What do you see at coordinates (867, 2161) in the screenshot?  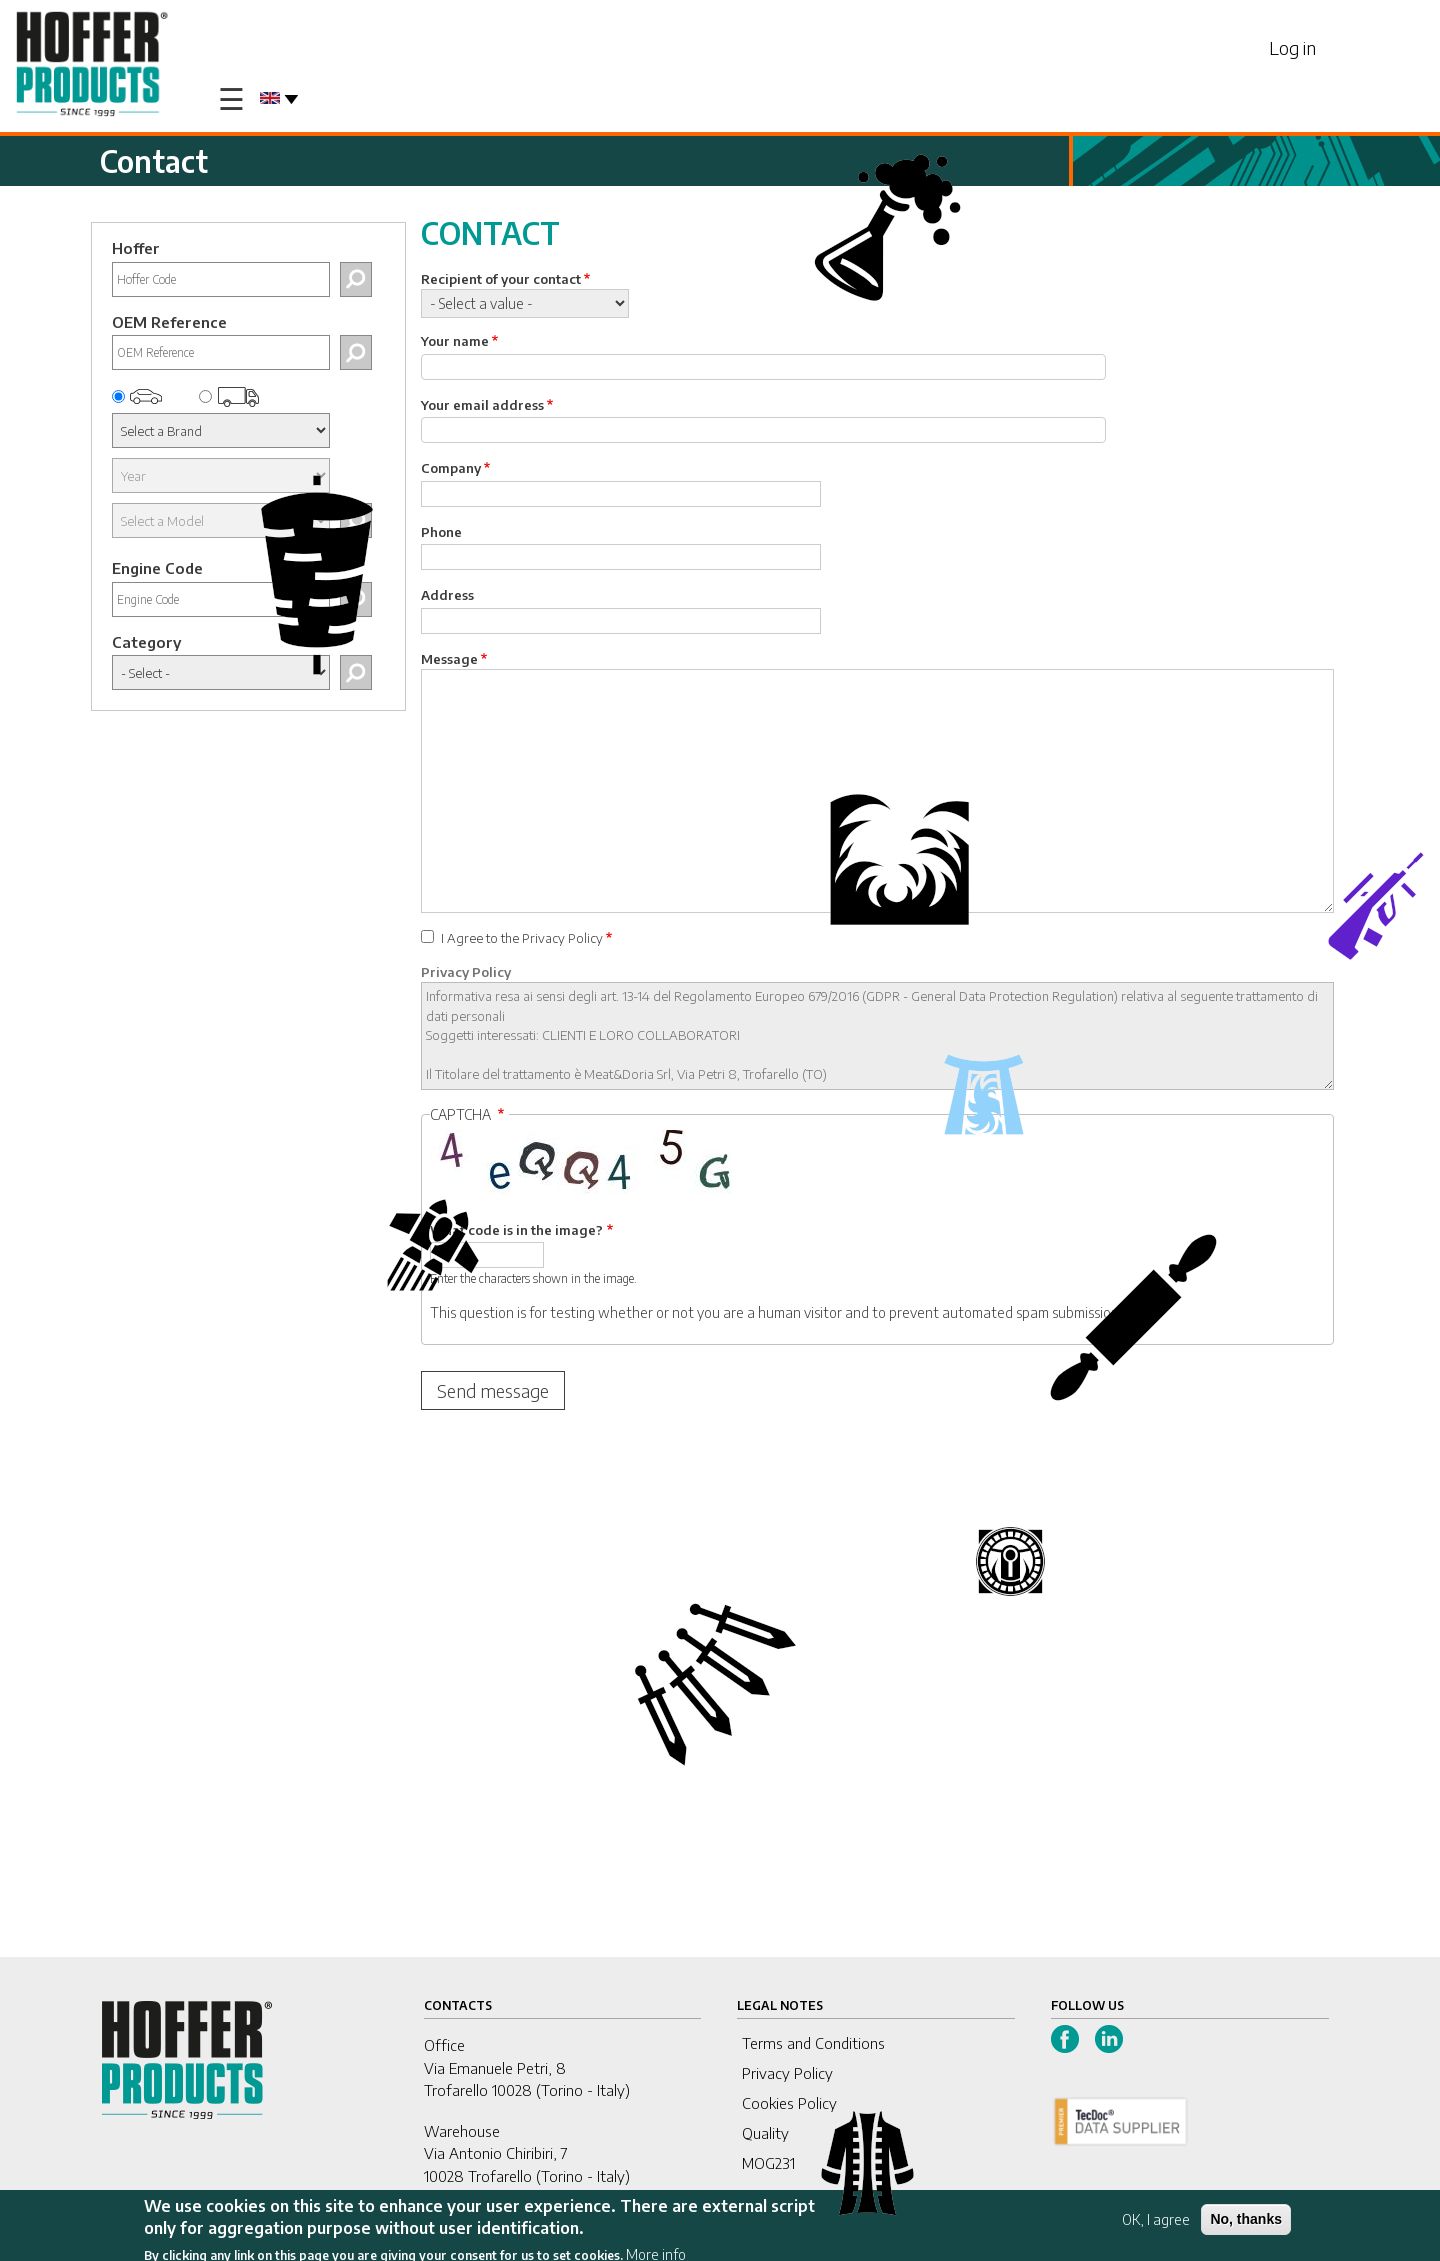 I see `select pirate costume or outfit` at bounding box center [867, 2161].